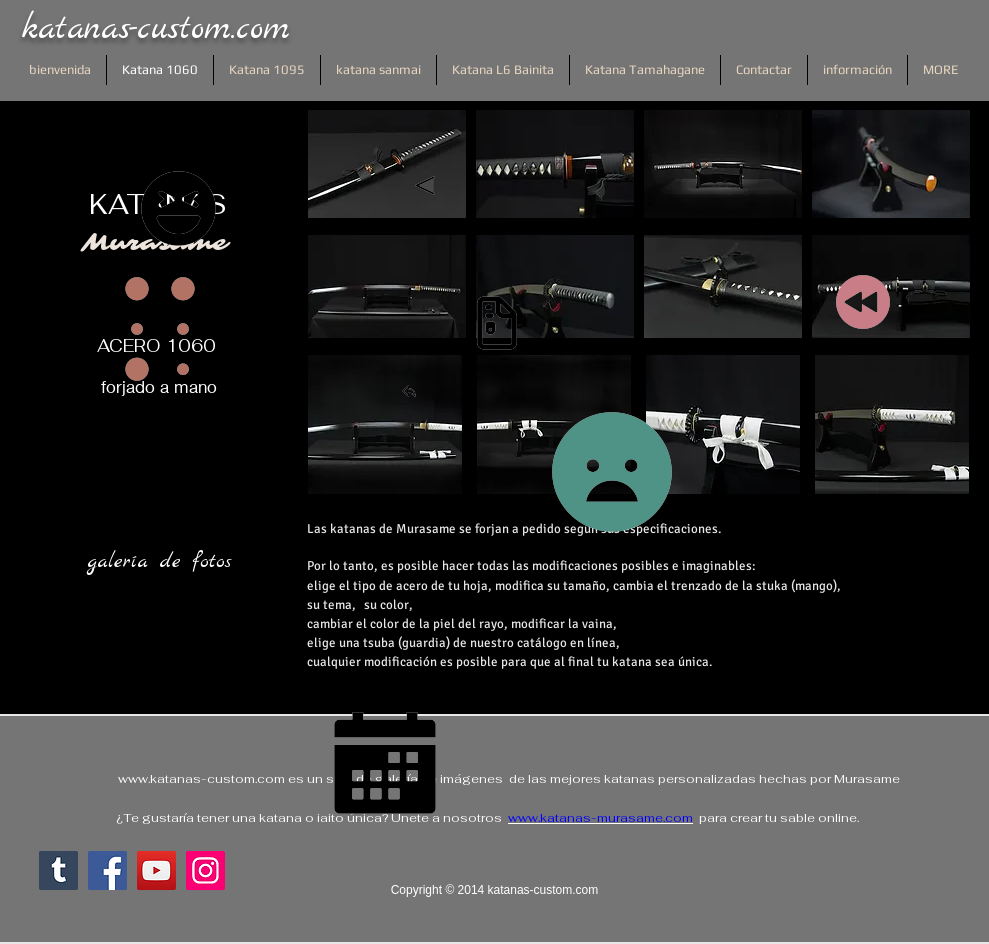 The image size is (989, 944). What do you see at coordinates (385, 763) in the screenshot?
I see `view your calendar` at bounding box center [385, 763].